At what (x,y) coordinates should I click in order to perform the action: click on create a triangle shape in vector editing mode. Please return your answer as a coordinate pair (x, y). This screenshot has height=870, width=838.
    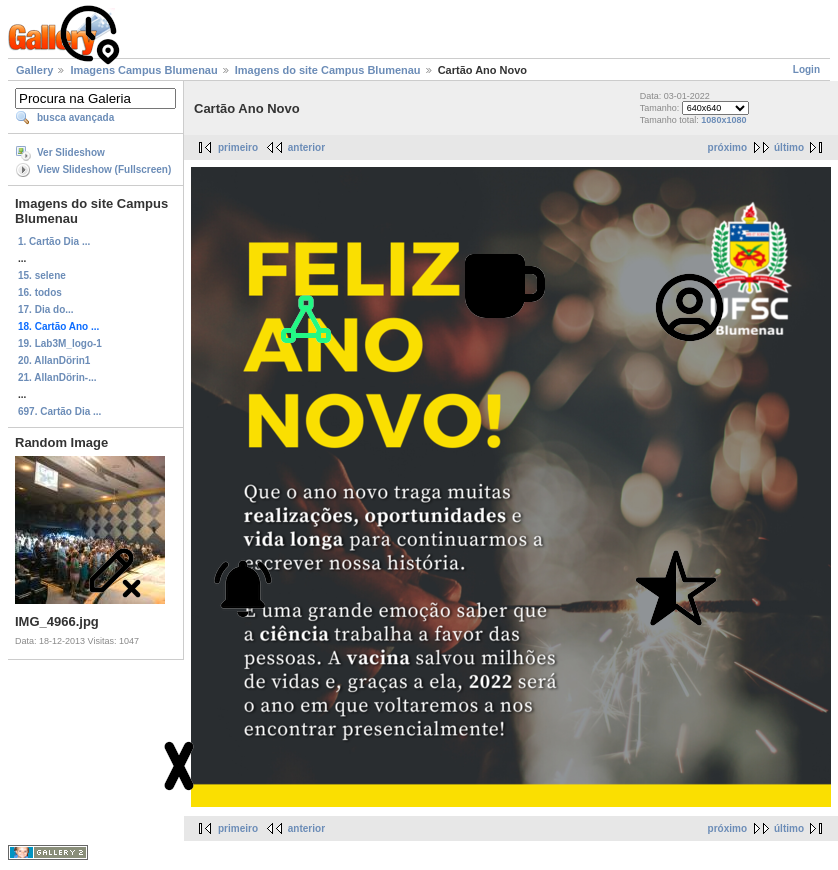
    Looking at the image, I should click on (306, 318).